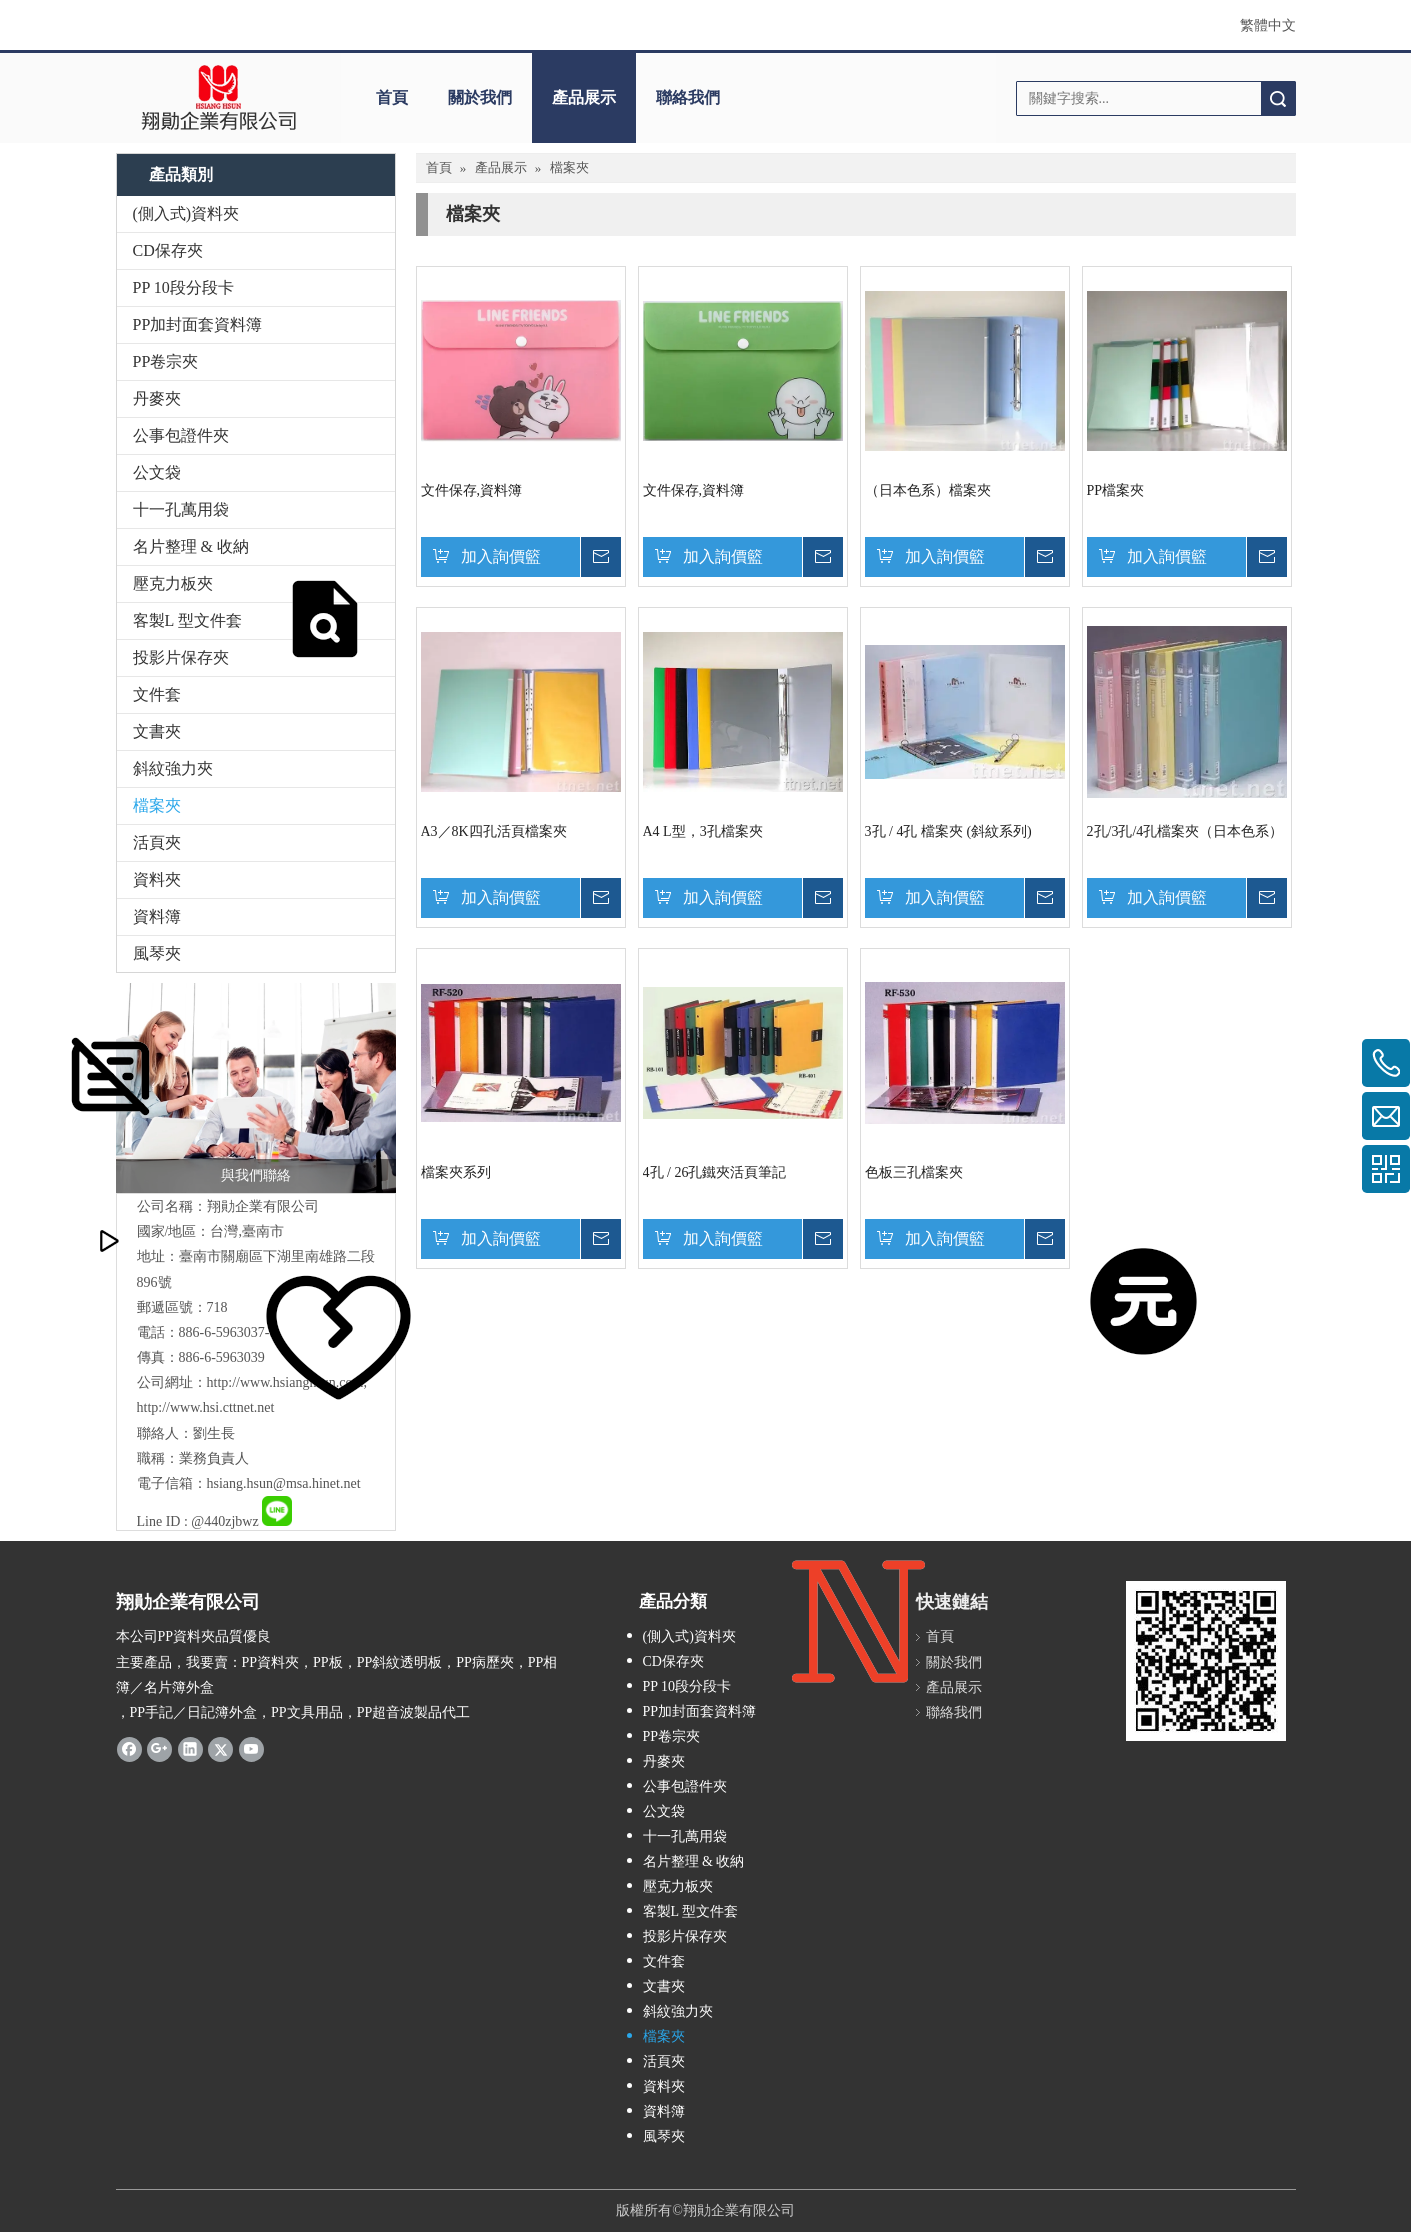  I want to click on remove from favorites, so click(338, 1332).